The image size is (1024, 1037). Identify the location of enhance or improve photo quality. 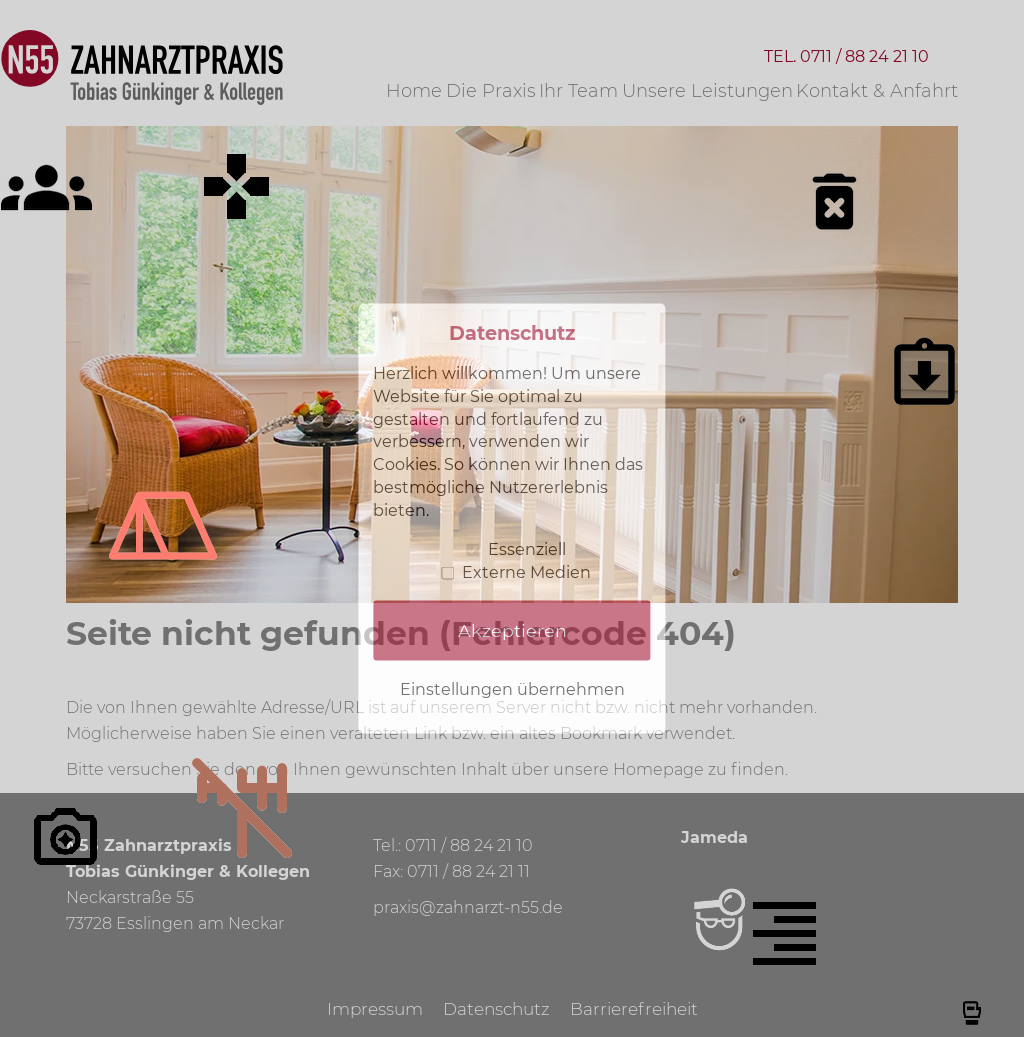
(65, 836).